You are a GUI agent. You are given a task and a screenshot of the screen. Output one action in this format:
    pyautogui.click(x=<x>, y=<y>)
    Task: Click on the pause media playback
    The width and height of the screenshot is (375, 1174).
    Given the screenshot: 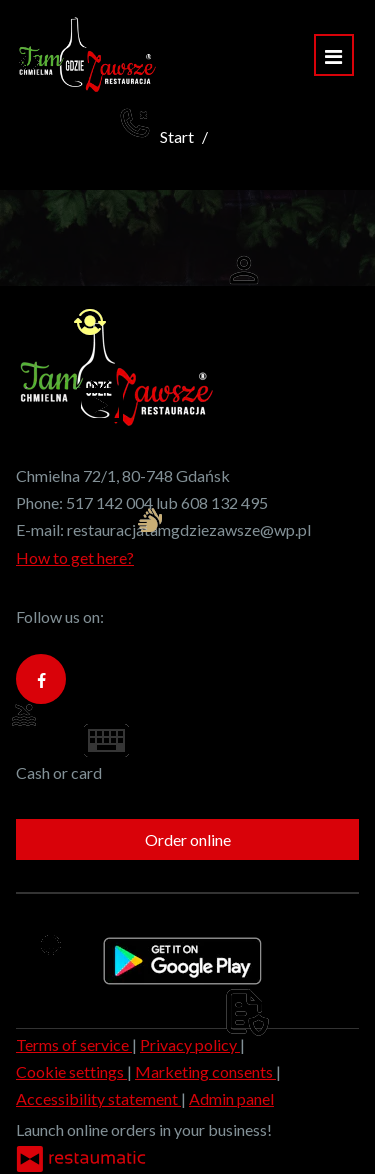 What is the action you would take?
    pyautogui.click(x=51, y=945)
    